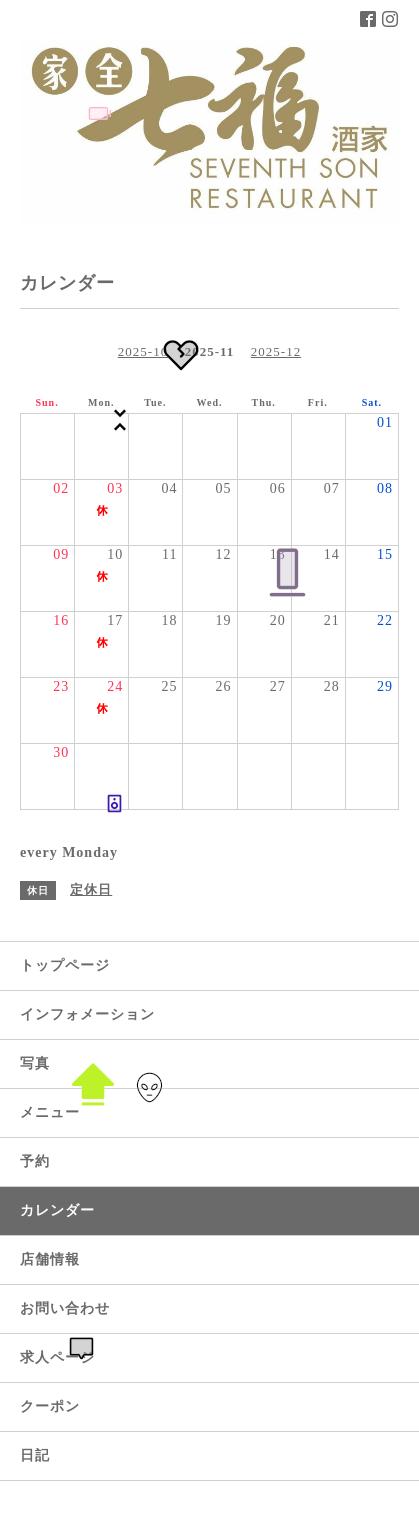  I want to click on indicates battery is empty or depleted, so click(99, 113).